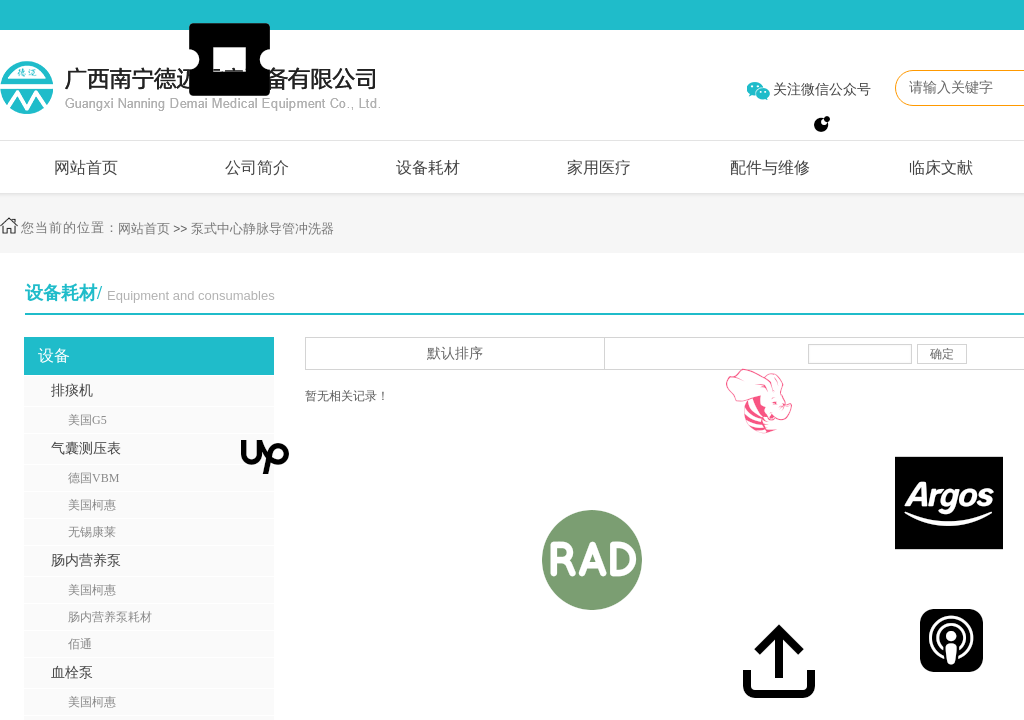 The width and height of the screenshot is (1024, 720). What do you see at coordinates (759, 401) in the screenshot?
I see `apache hive data warehouse software logo` at bounding box center [759, 401].